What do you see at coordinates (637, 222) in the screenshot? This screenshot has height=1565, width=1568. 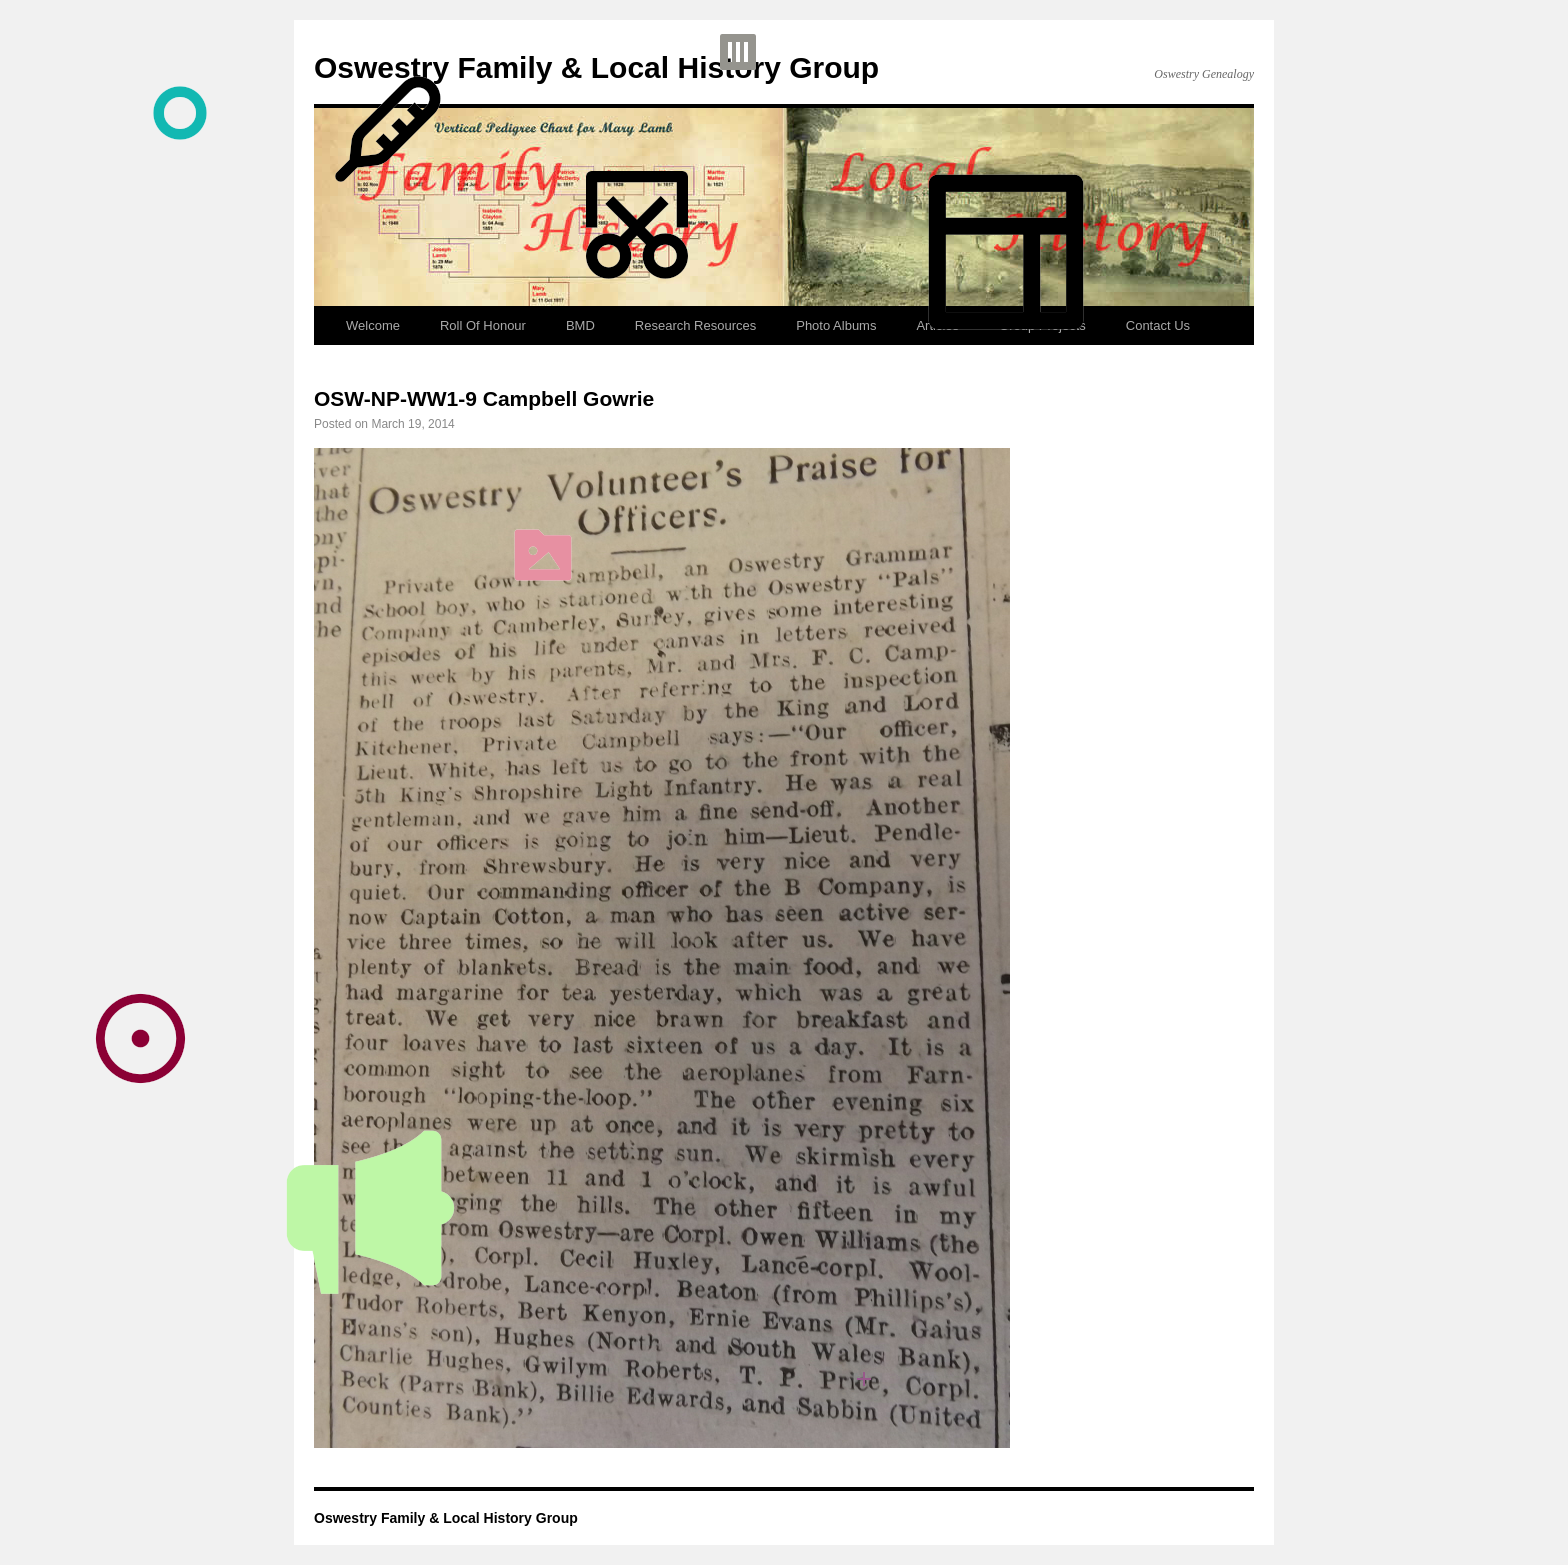 I see `capture a screenshot` at bounding box center [637, 222].